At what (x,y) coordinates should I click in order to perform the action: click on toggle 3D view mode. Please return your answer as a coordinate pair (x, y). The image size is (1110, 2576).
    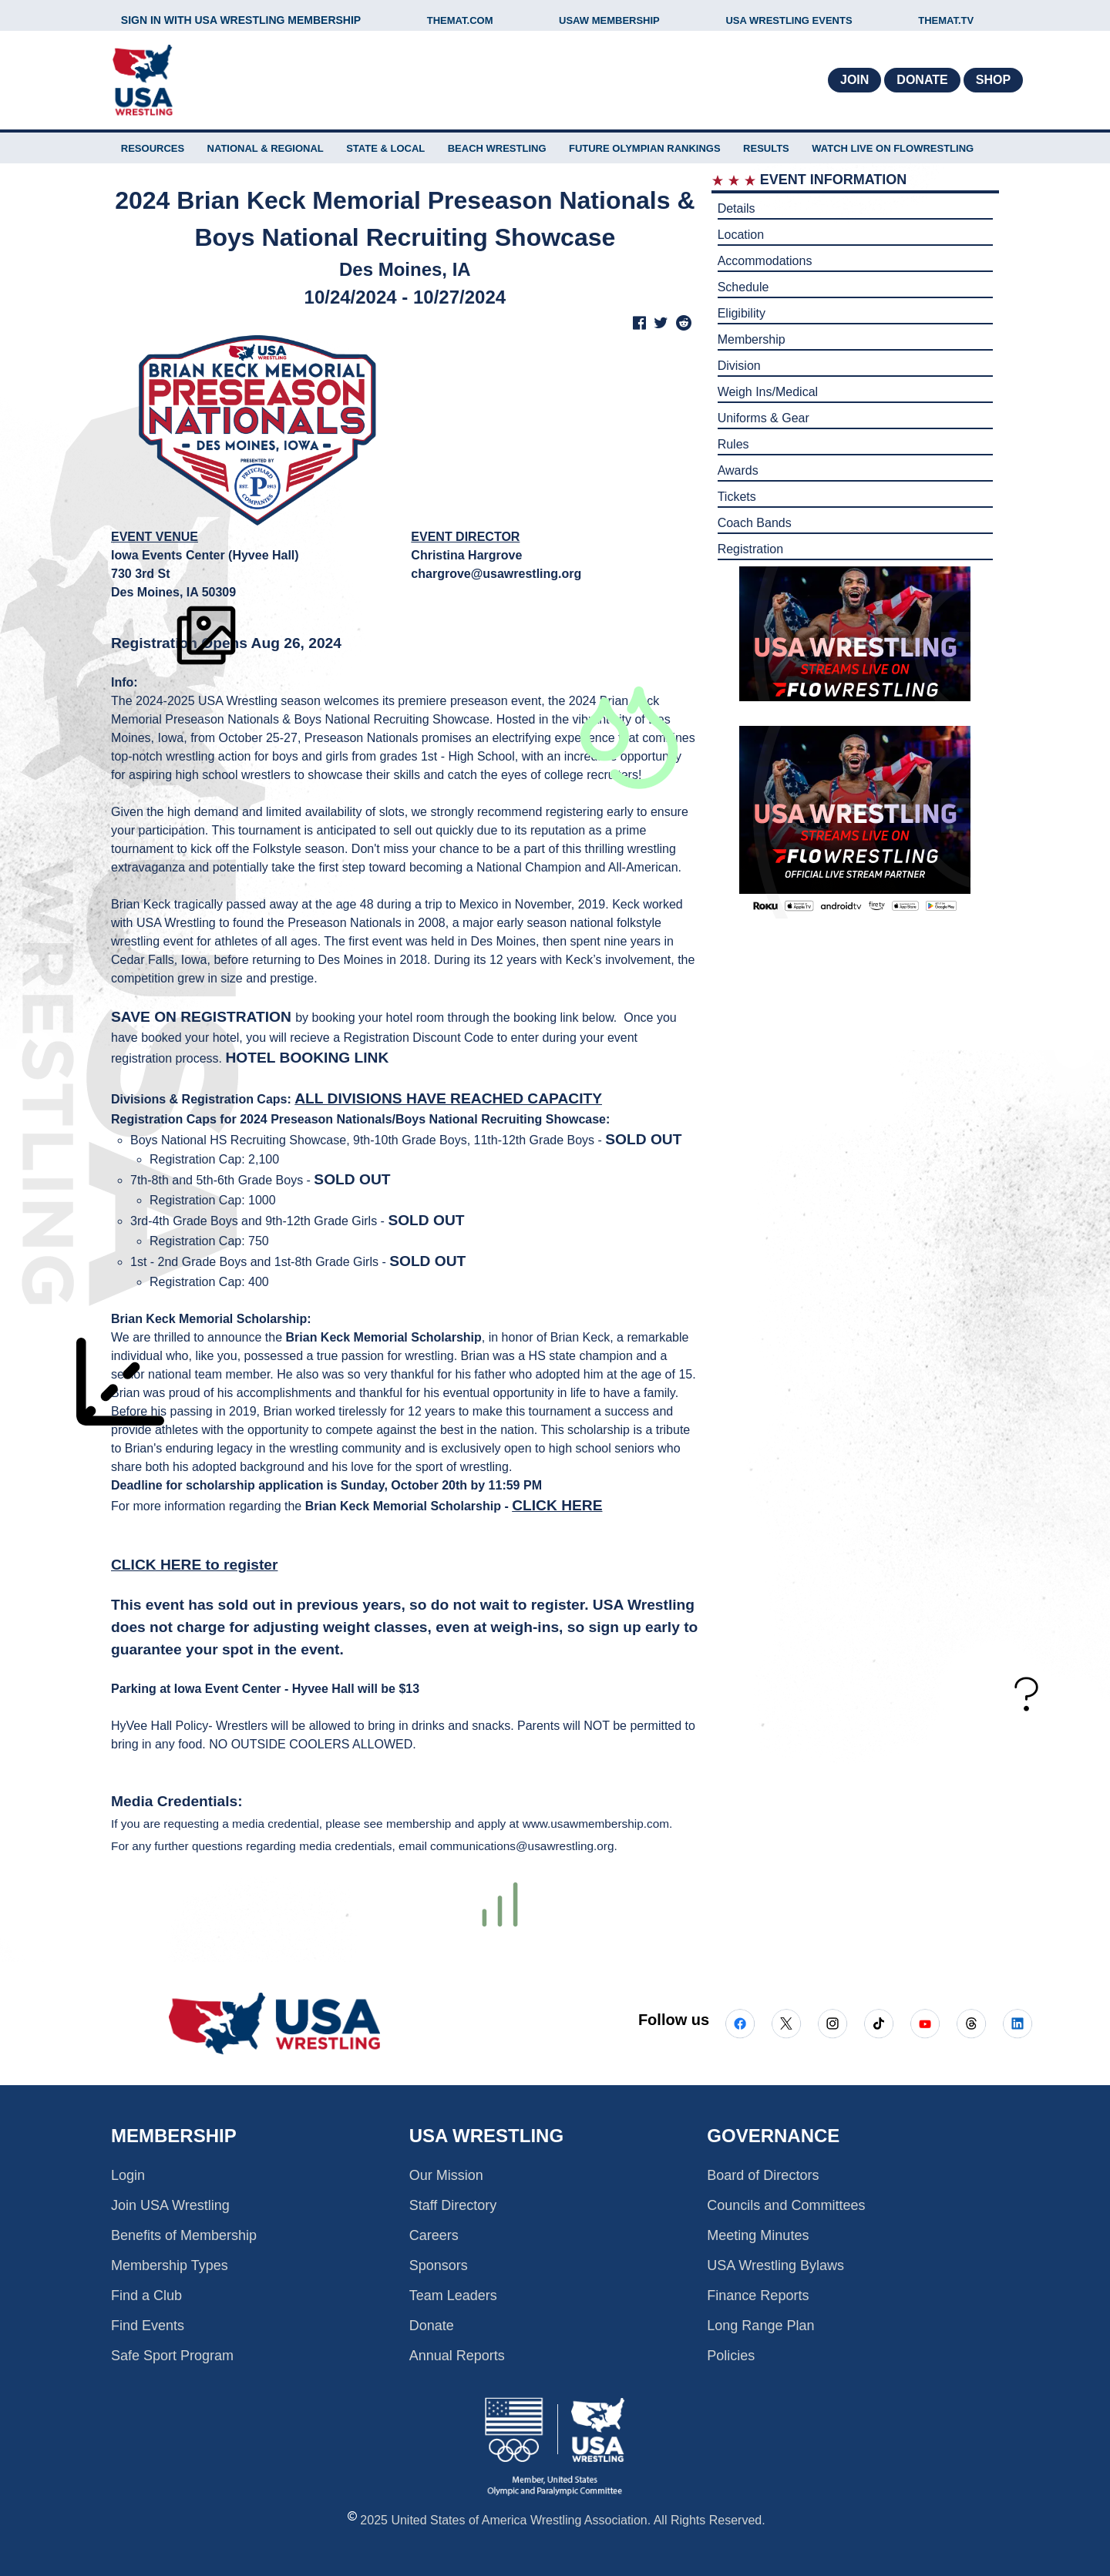
    Looking at the image, I should click on (120, 1382).